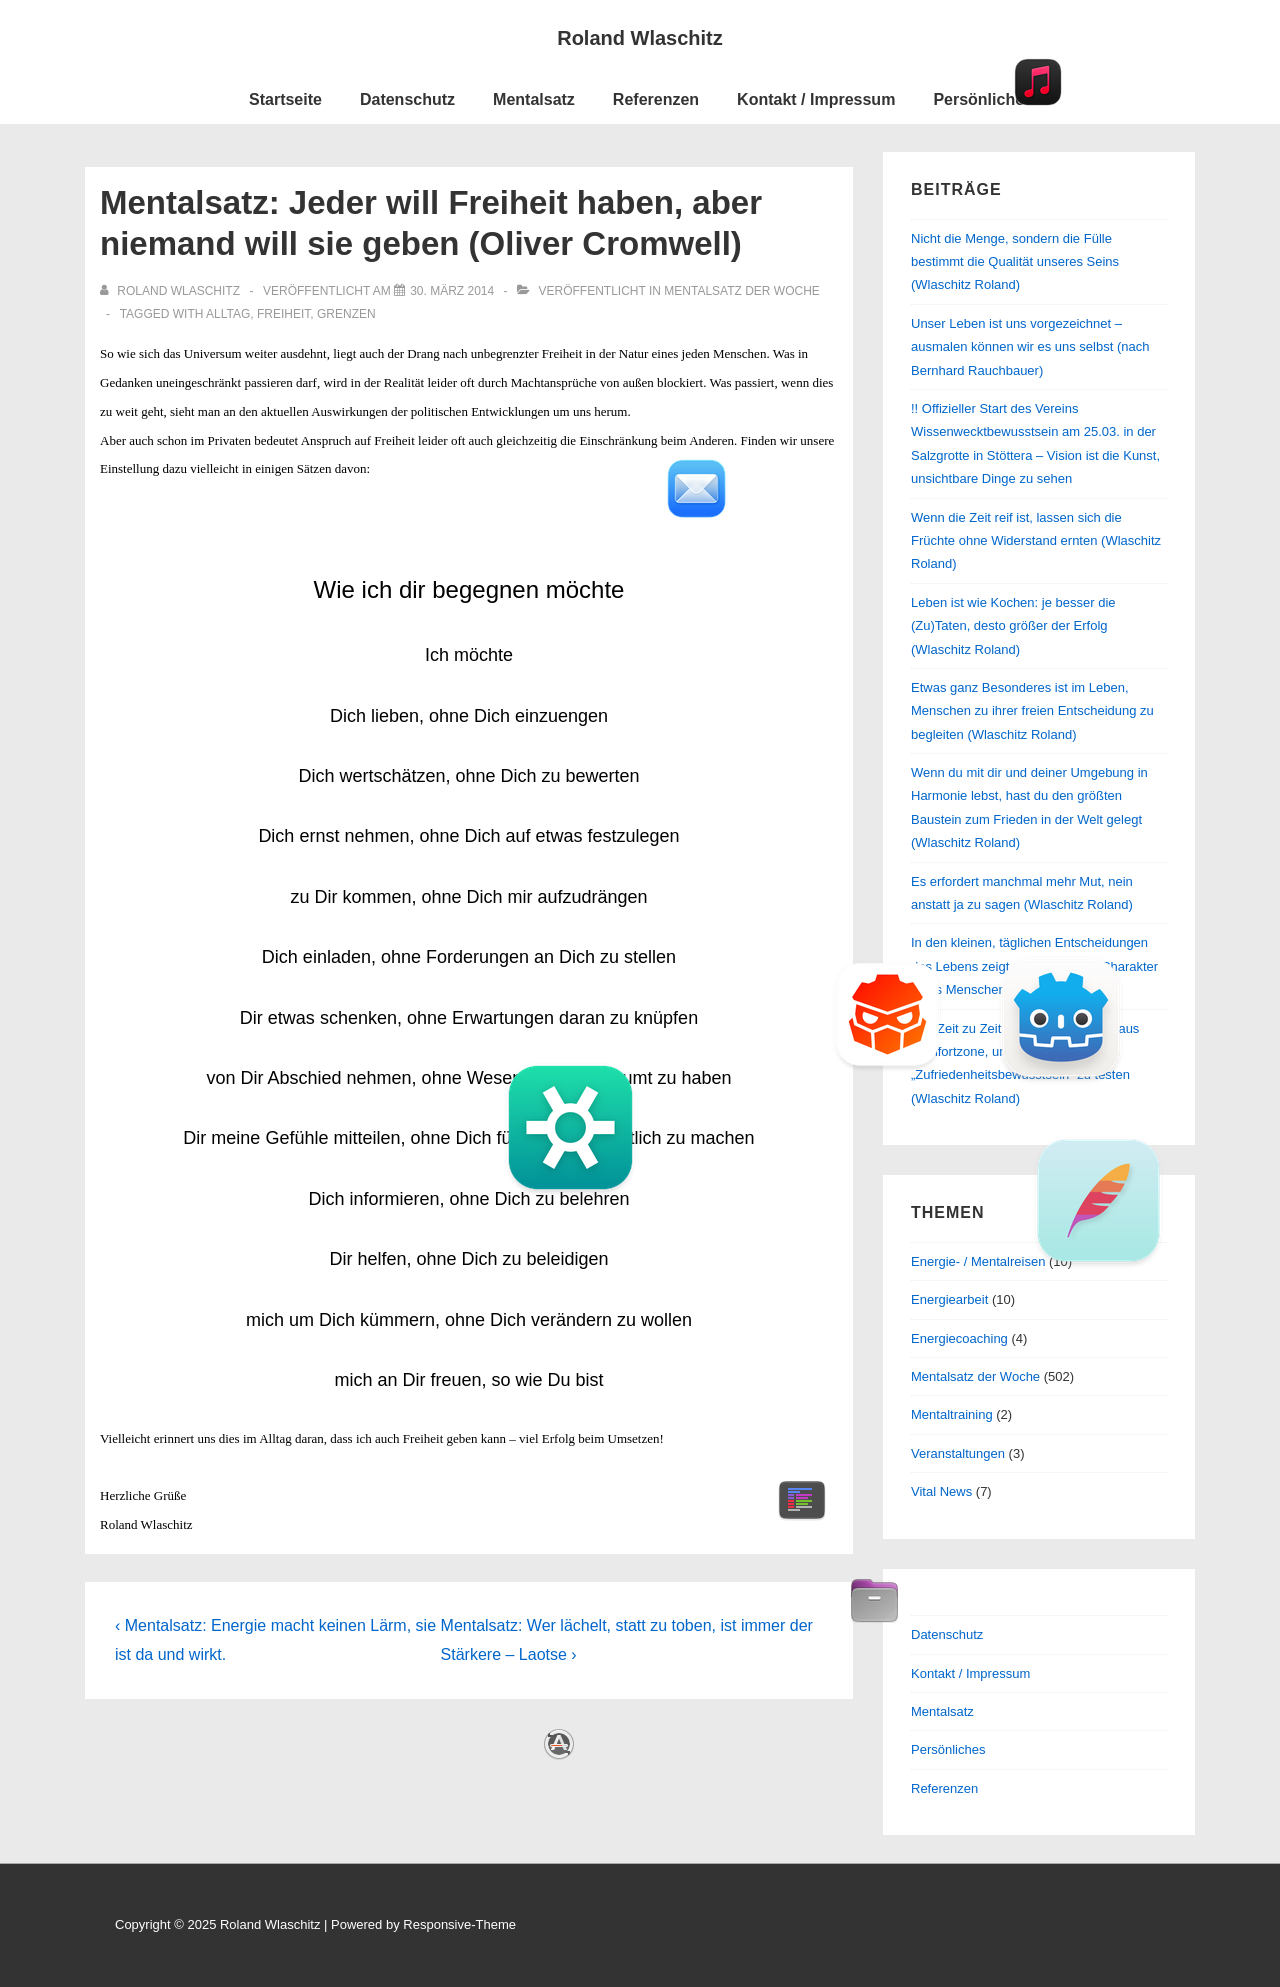 This screenshot has width=1280, height=1987. I want to click on open the Apple Music app, so click(1038, 82).